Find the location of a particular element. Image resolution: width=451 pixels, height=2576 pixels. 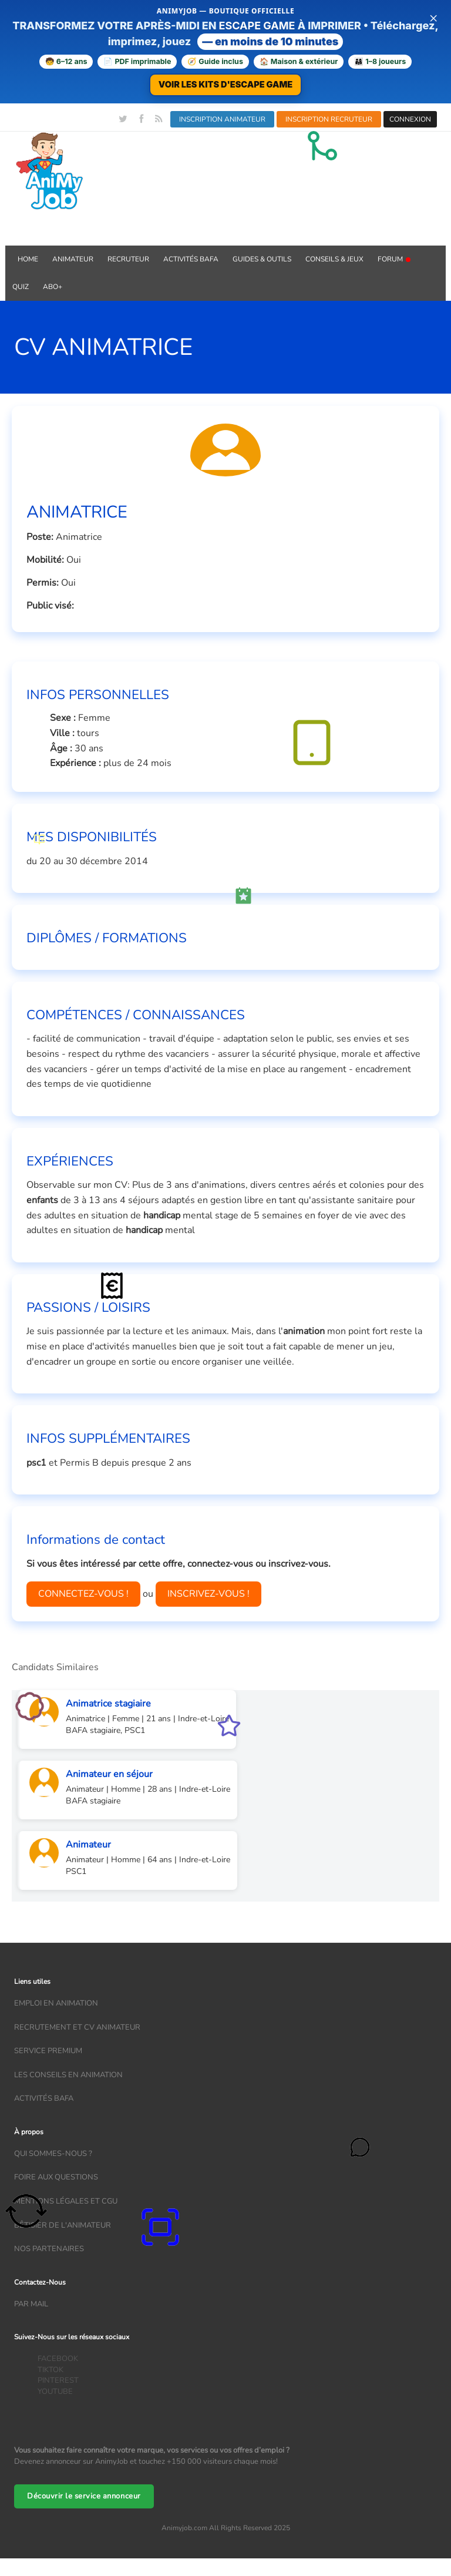

expand content to fullscreen mode is located at coordinates (160, 2227).